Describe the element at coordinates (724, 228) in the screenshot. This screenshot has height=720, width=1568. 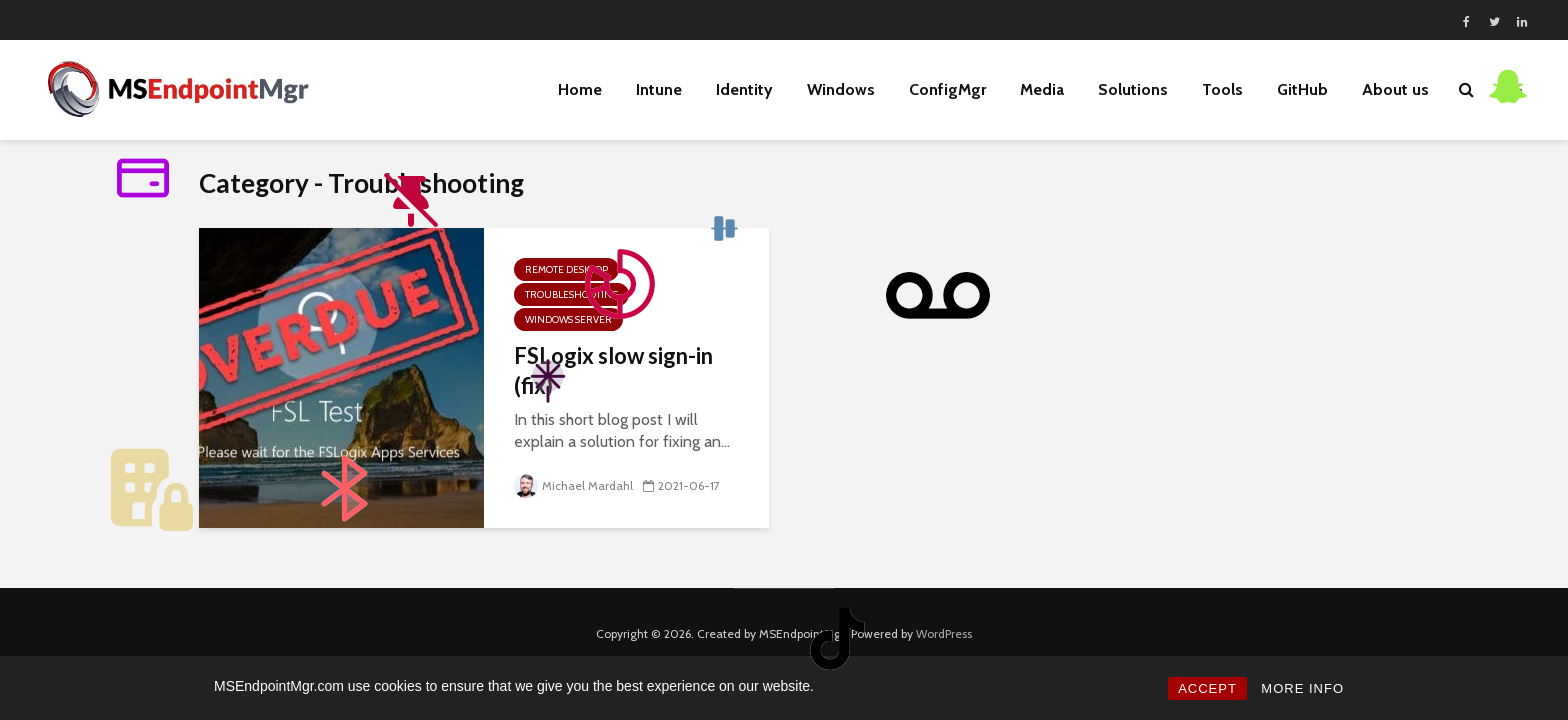
I see `align selected objects to vertical center` at that location.